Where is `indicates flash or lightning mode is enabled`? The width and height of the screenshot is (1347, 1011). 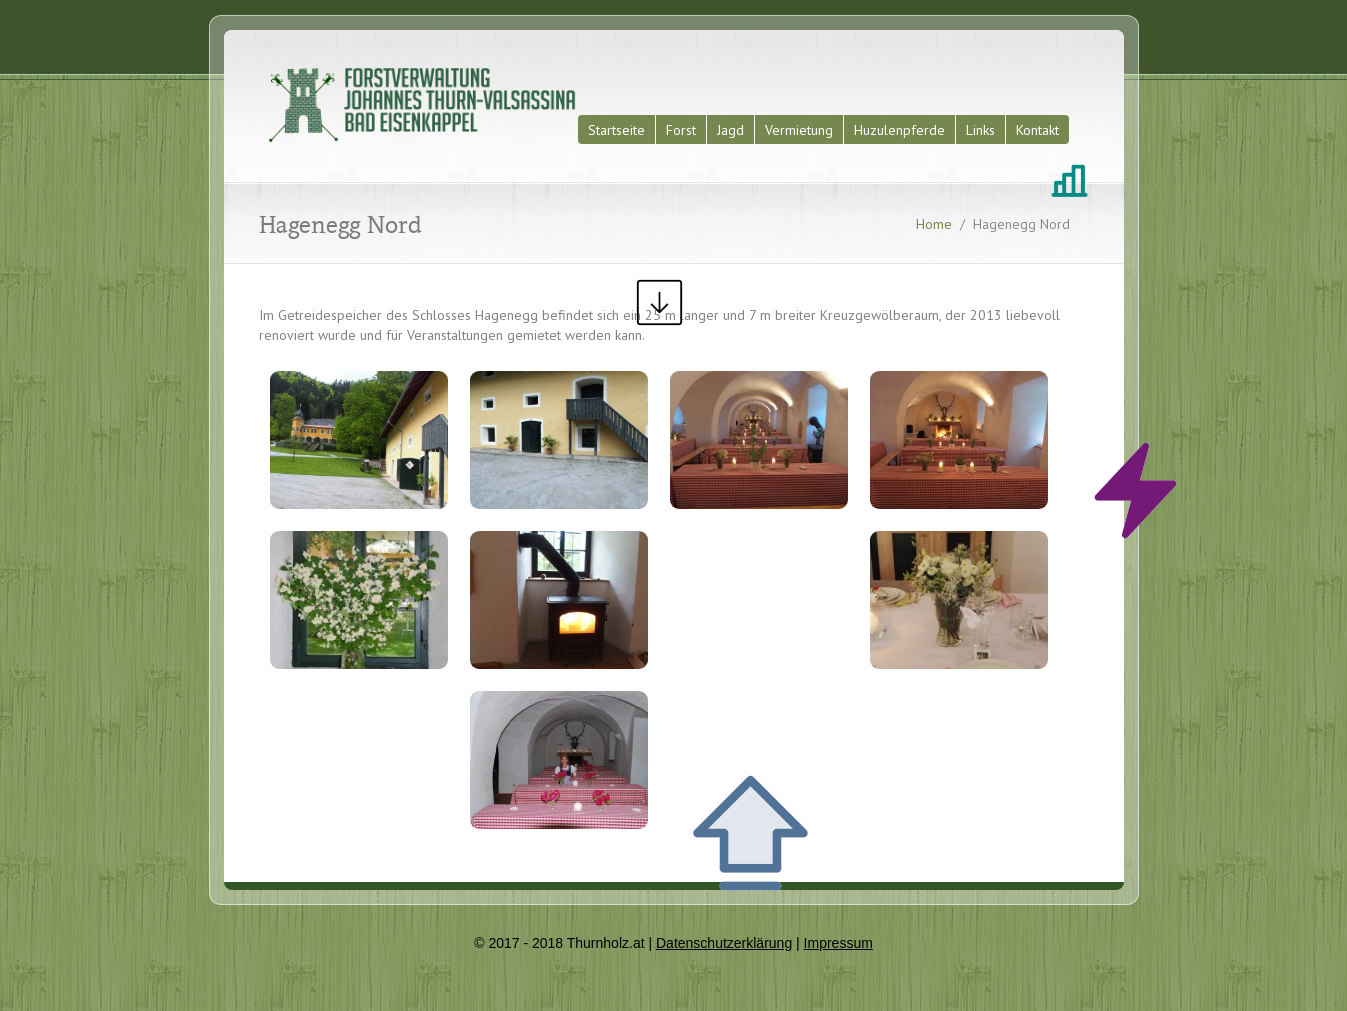 indicates flash or lightning mode is enabled is located at coordinates (1135, 490).